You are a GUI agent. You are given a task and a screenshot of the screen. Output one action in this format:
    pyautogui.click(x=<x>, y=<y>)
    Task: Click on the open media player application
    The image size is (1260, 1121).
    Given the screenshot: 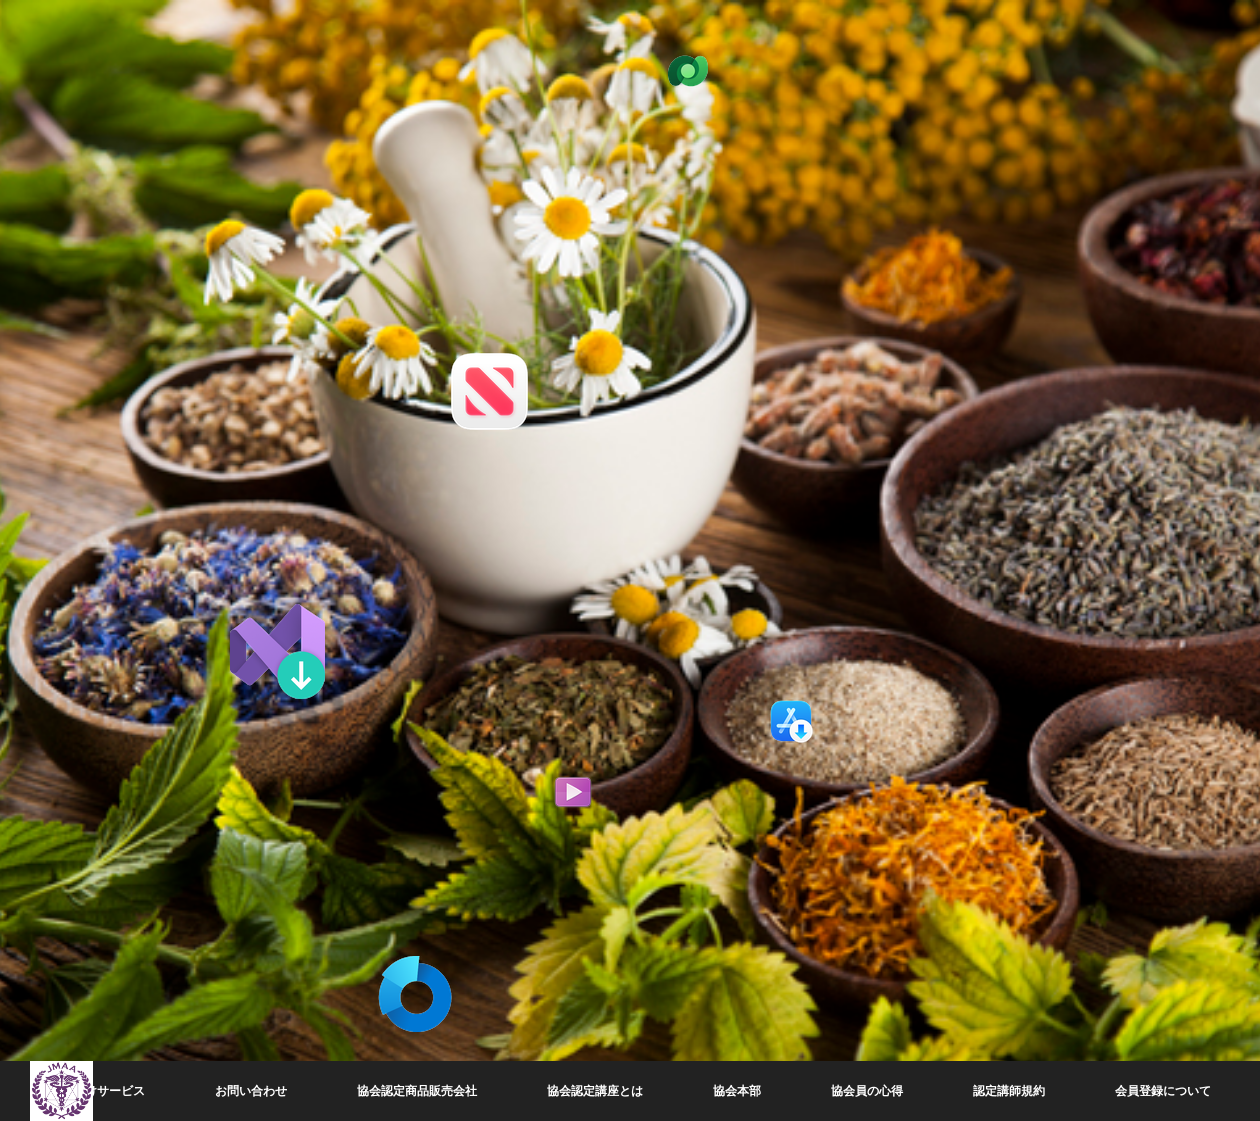 What is the action you would take?
    pyautogui.click(x=573, y=792)
    